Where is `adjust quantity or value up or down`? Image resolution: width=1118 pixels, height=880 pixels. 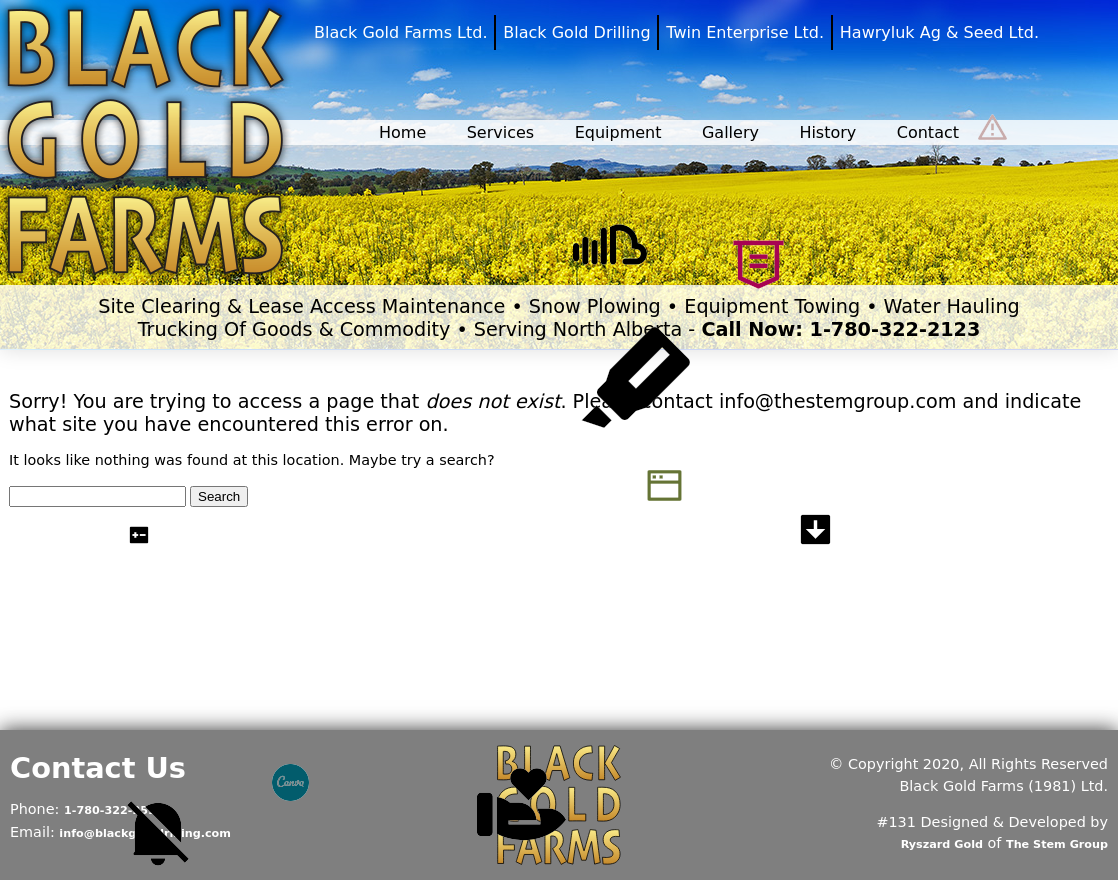
adjust quantity or value up or down is located at coordinates (139, 535).